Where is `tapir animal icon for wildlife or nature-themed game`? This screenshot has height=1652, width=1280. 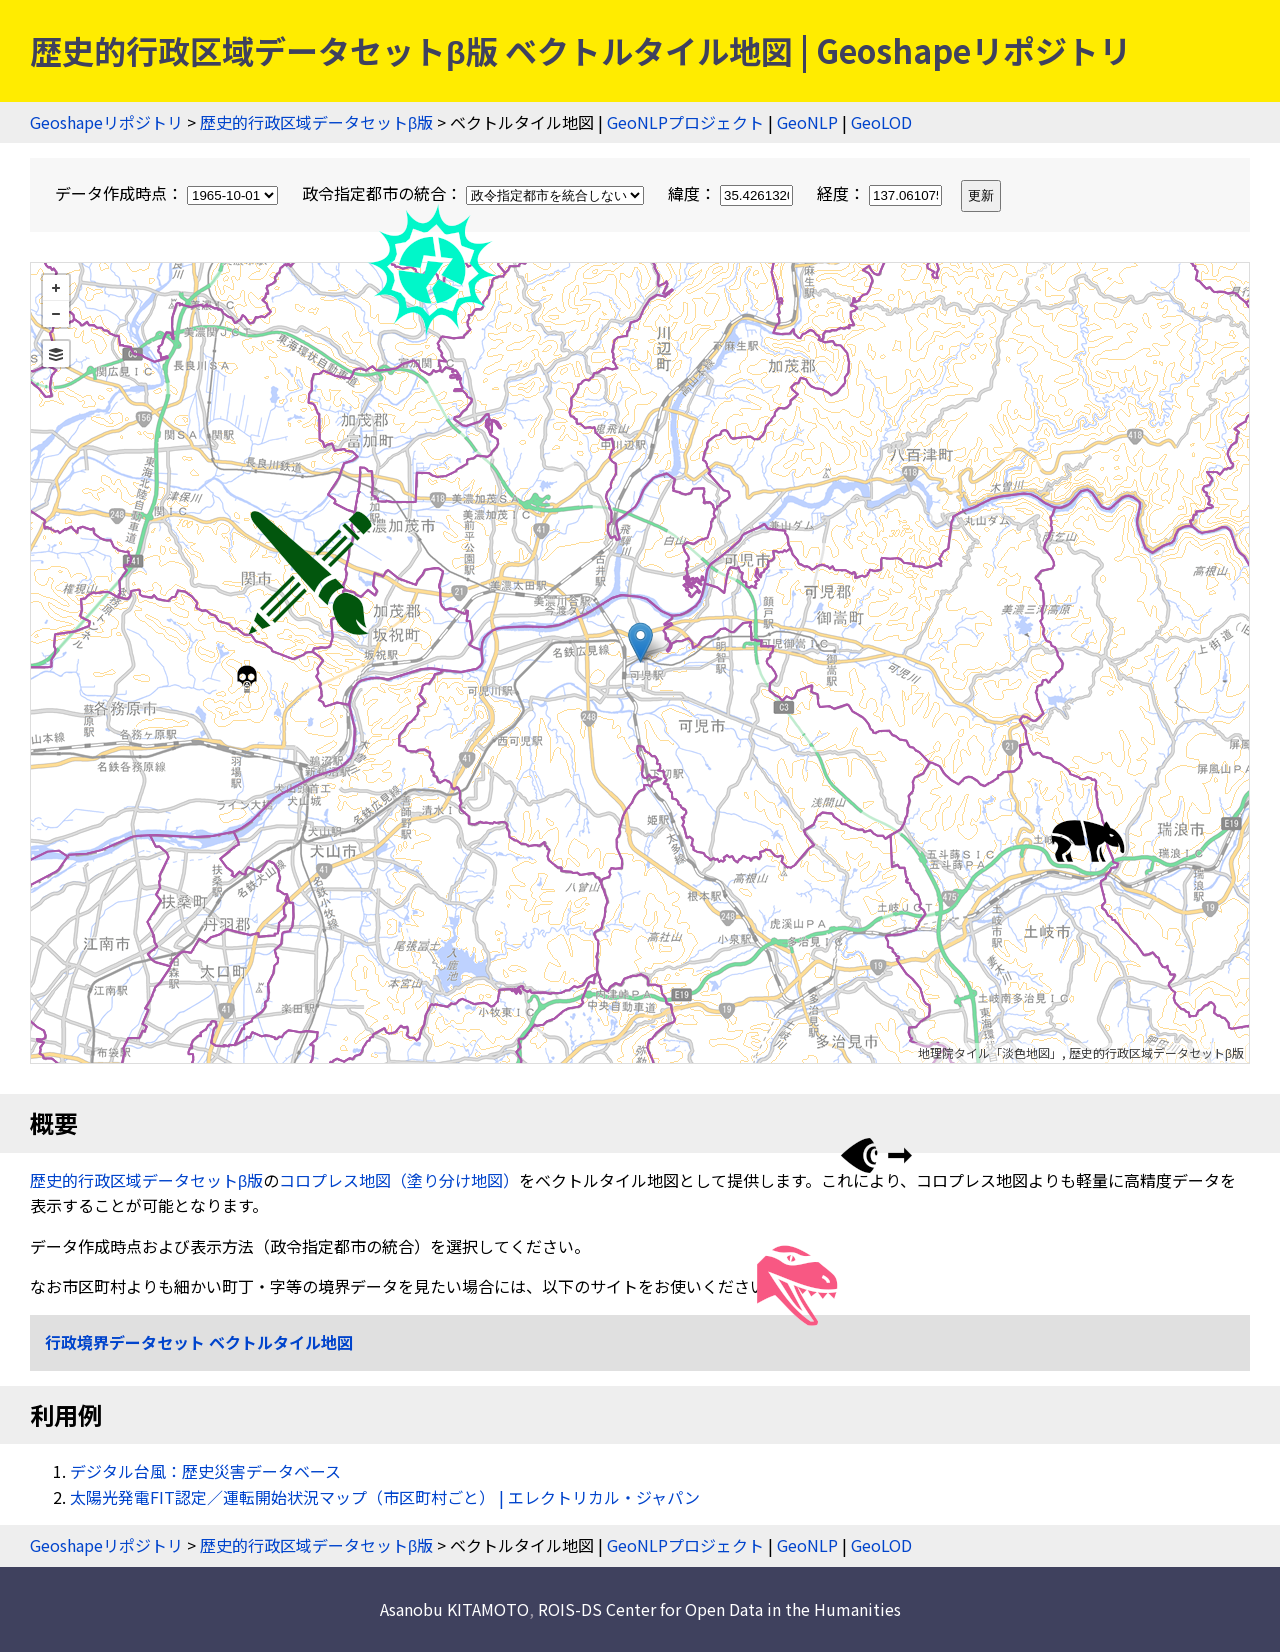
tapir animal icon for wildlife or nature-themed game is located at coordinates (1088, 841).